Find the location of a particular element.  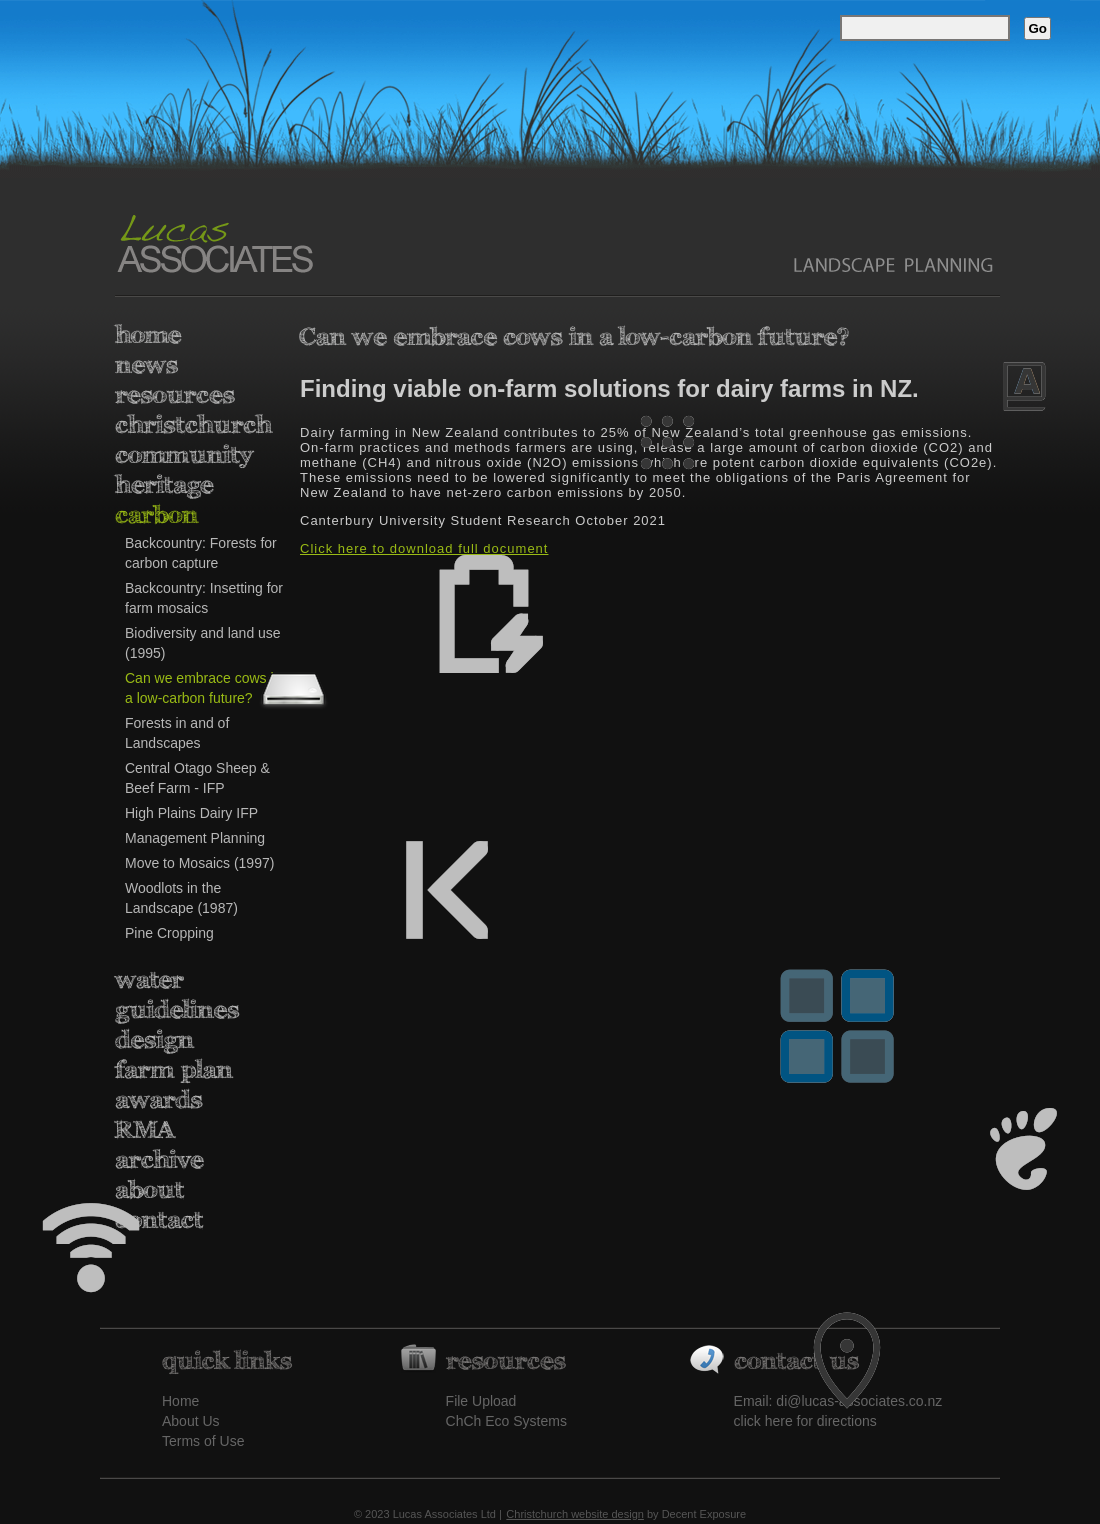

open the dictionary app is located at coordinates (1024, 386).